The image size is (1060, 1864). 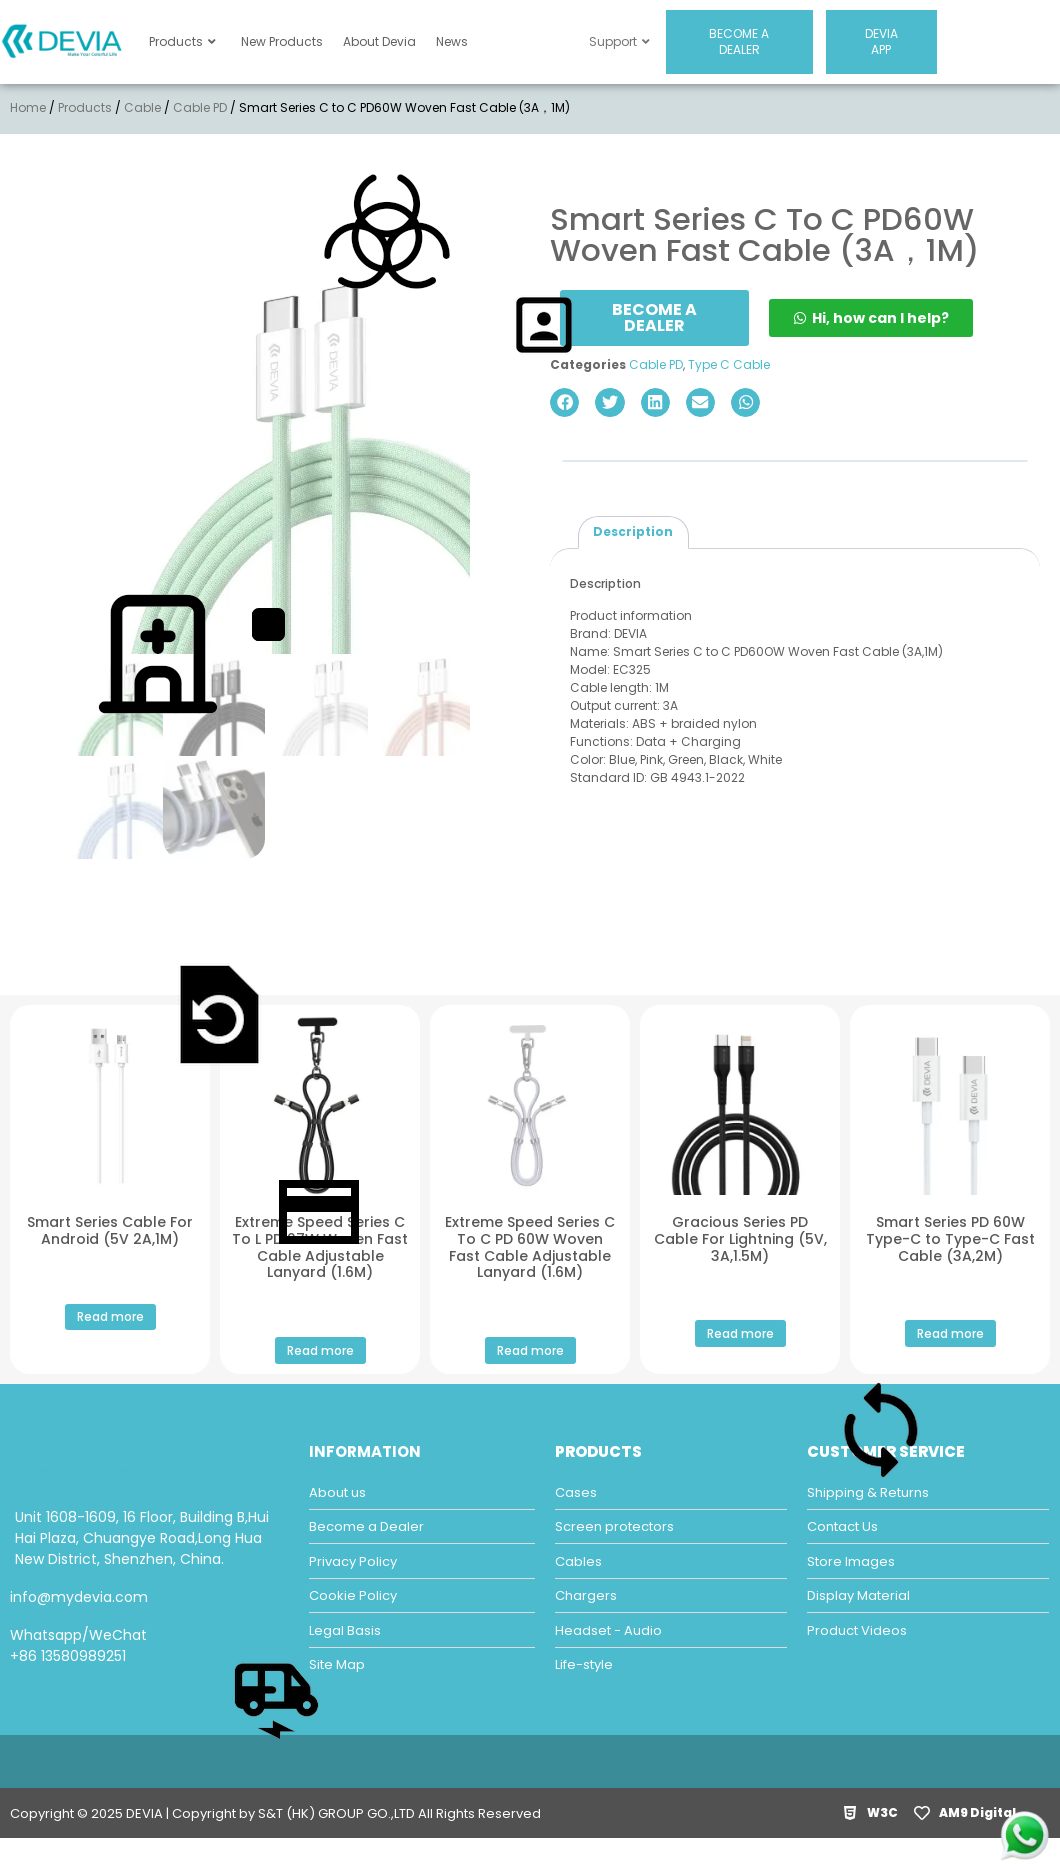 What do you see at coordinates (881, 1430) in the screenshot?
I see `sync data across devices` at bounding box center [881, 1430].